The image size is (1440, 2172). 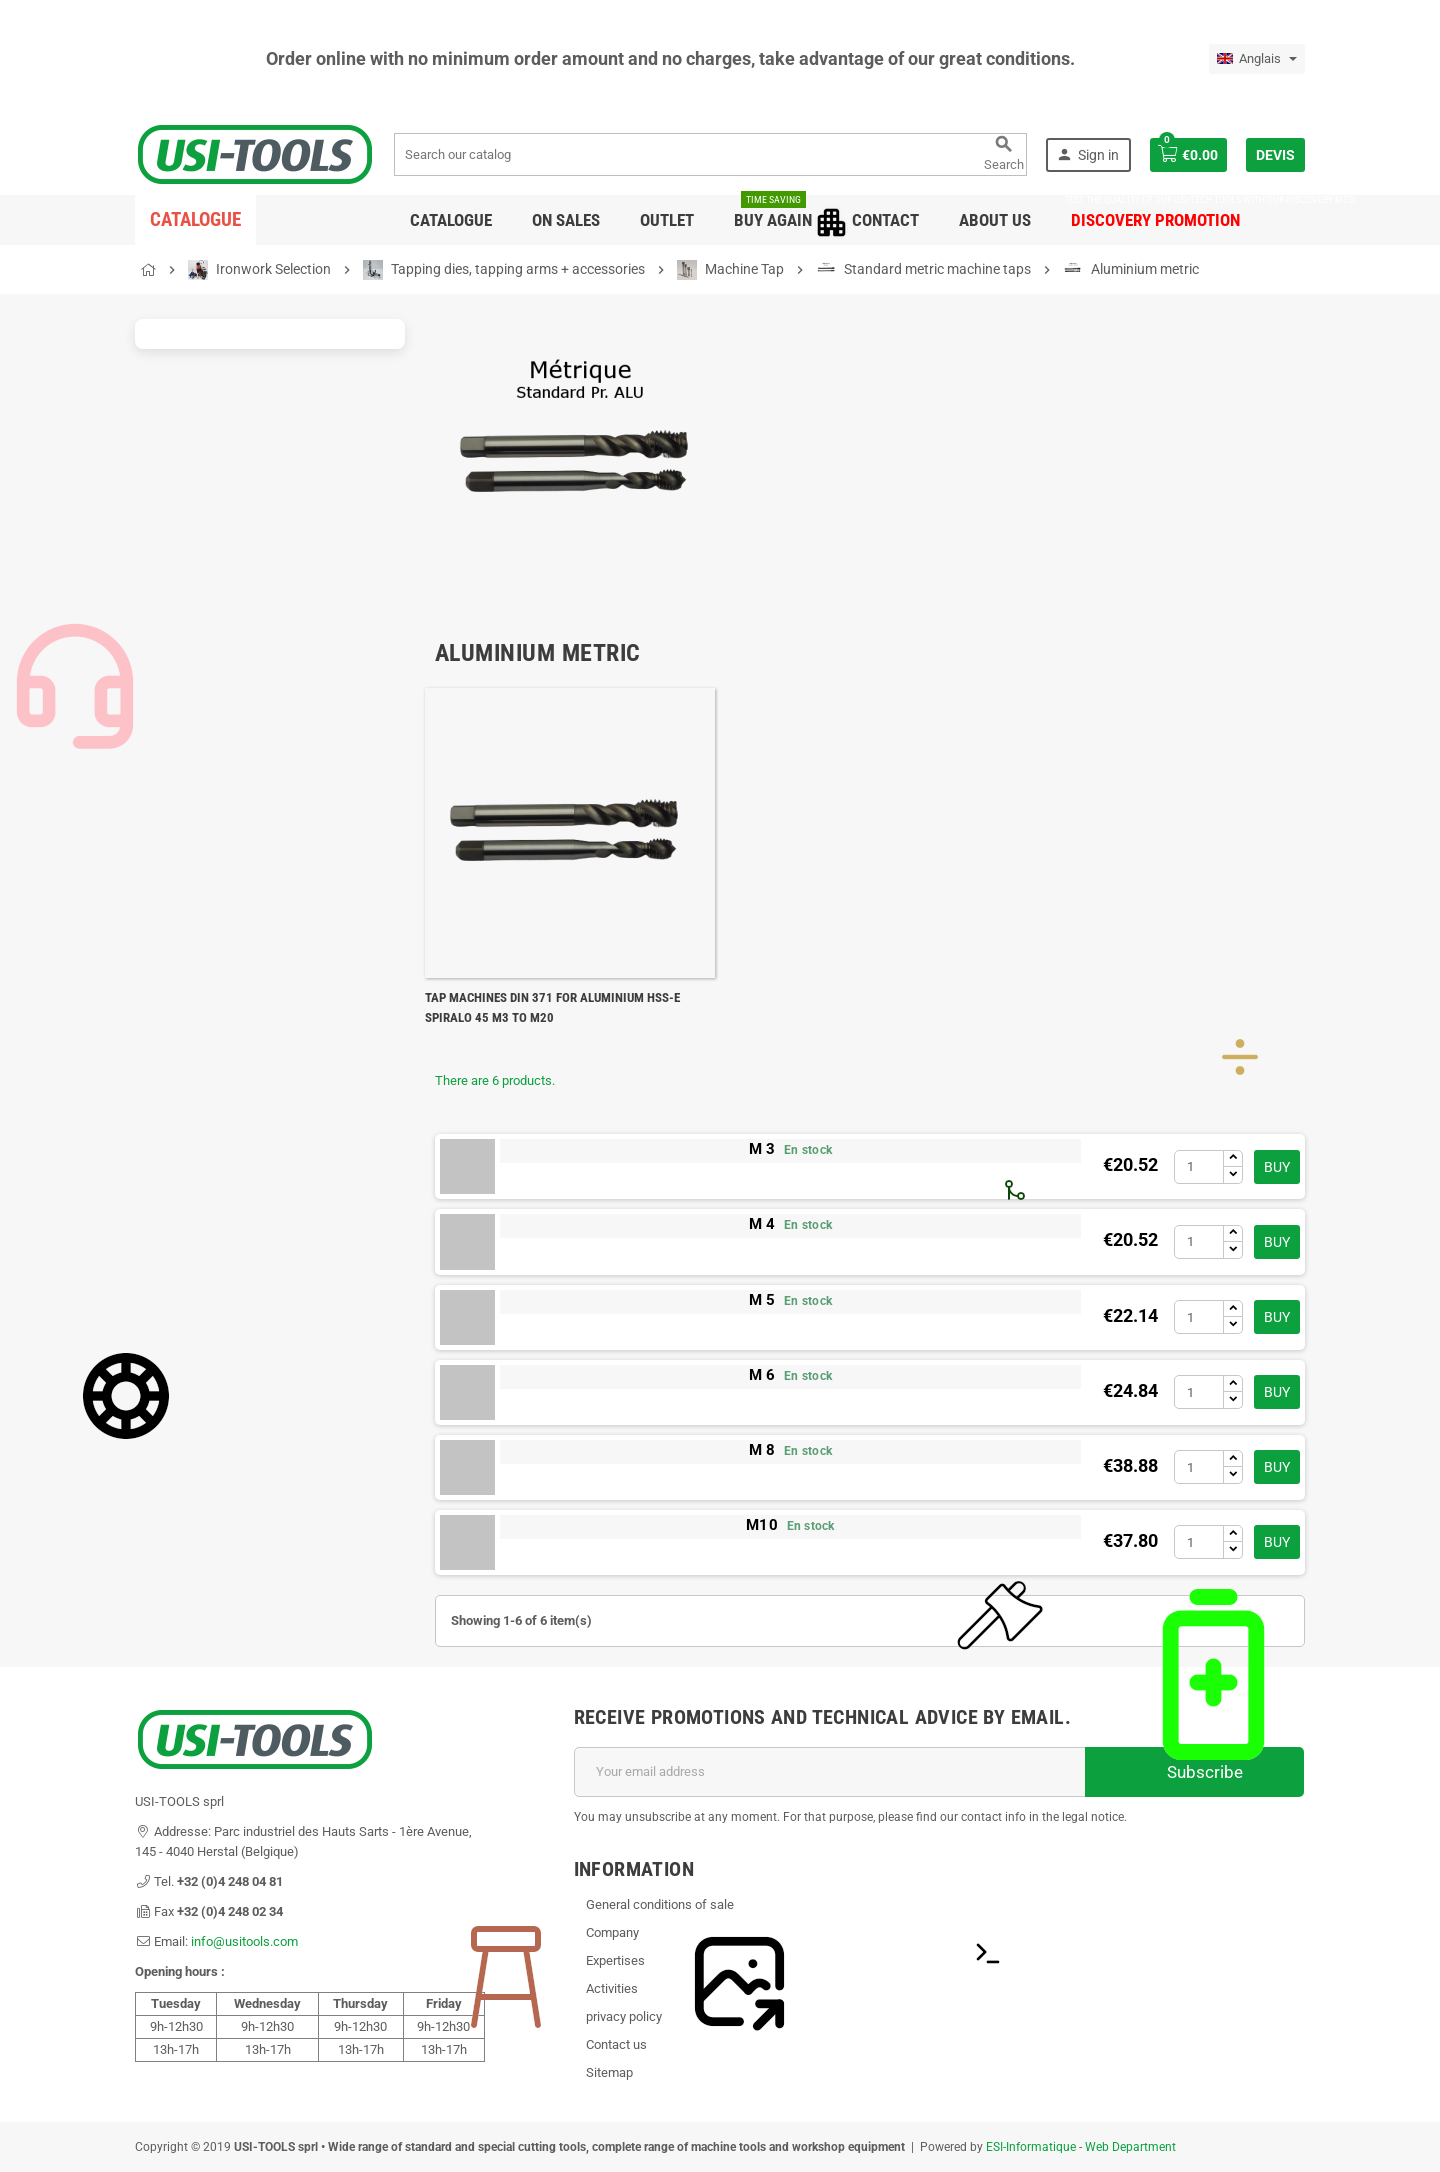 I want to click on add or extend battery life, so click(x=1213, y=1674).